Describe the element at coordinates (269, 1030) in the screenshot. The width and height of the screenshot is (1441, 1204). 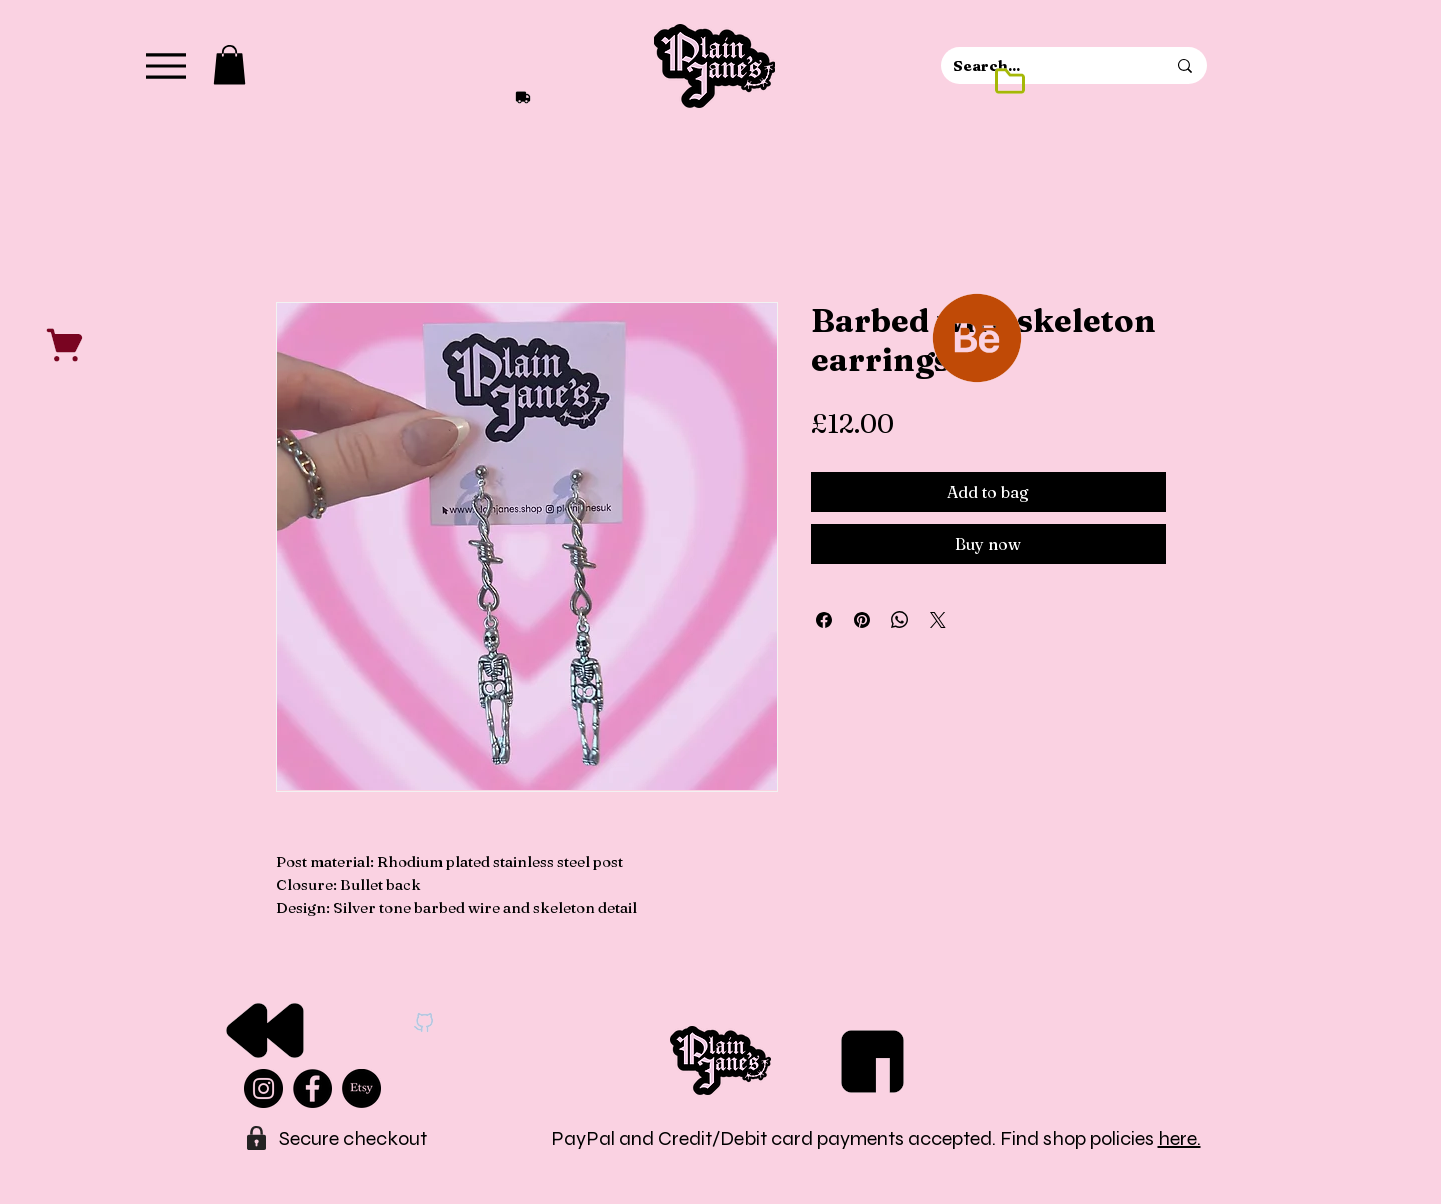
I see `rewind or skip backward in media playback` at that location.